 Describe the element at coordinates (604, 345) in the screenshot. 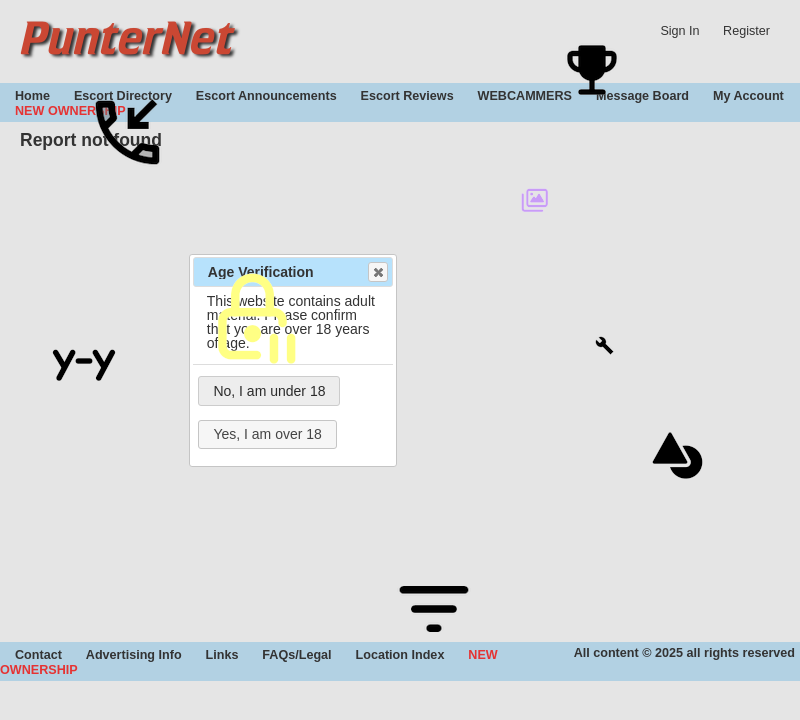

I see `access settings or configuration options` at that location.